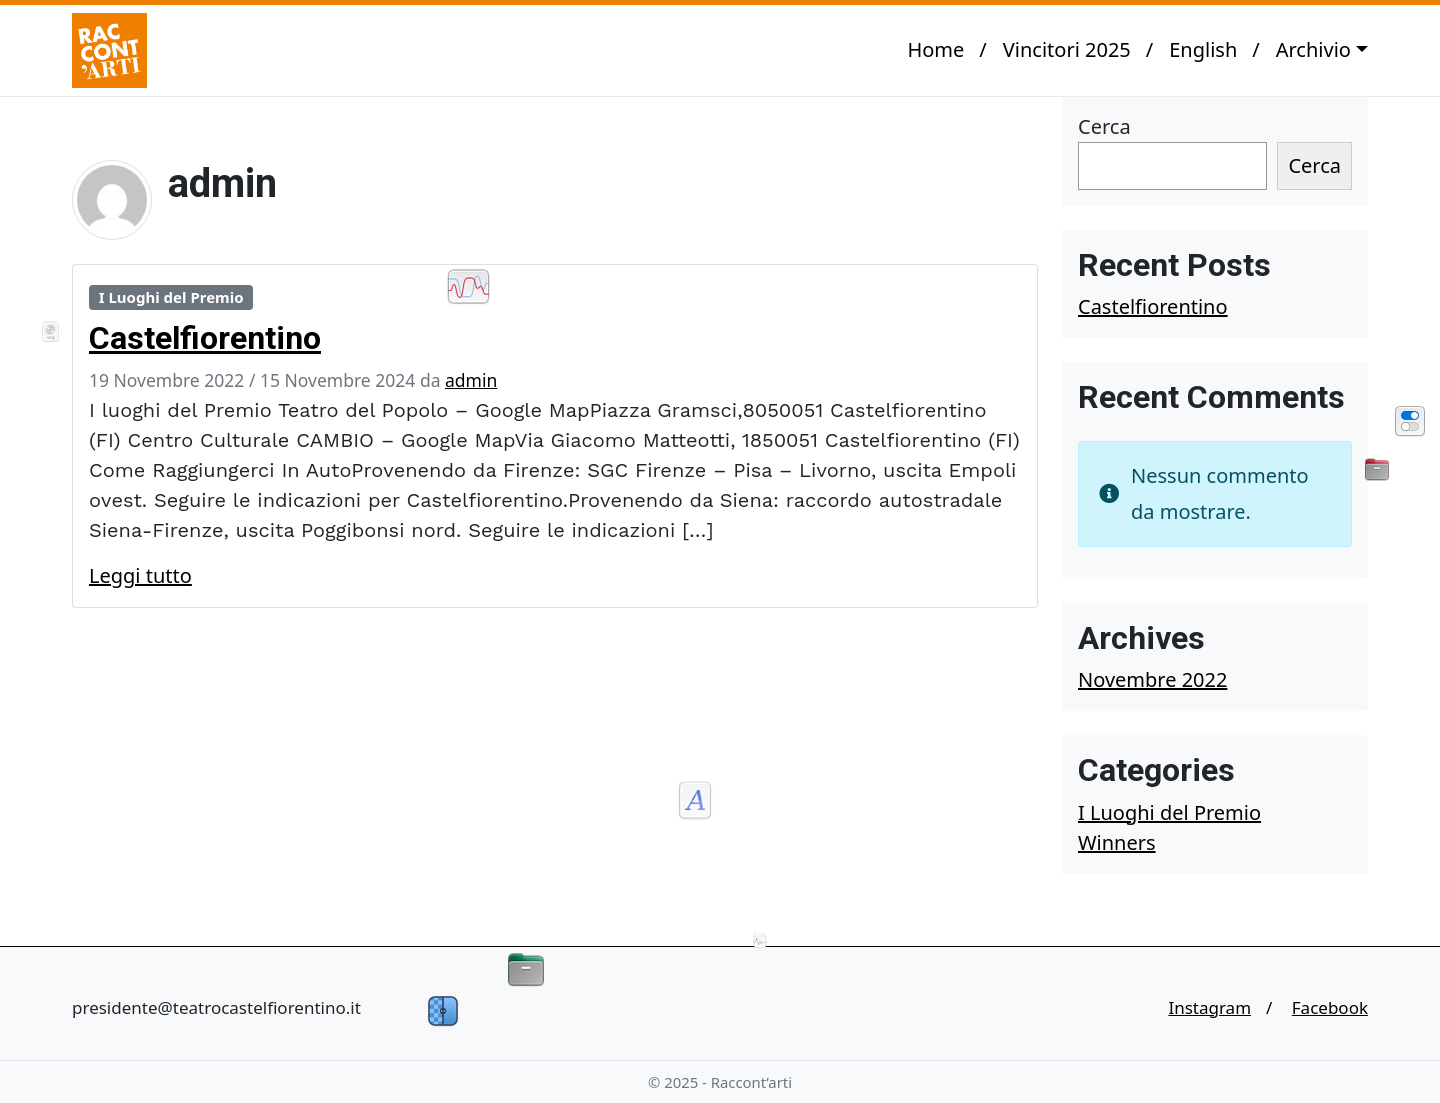  What do you see at coordinates (443, 1011) in the screenshot?
I see `open Upscayl image upscaling app` at bounding box center [443, 1011].